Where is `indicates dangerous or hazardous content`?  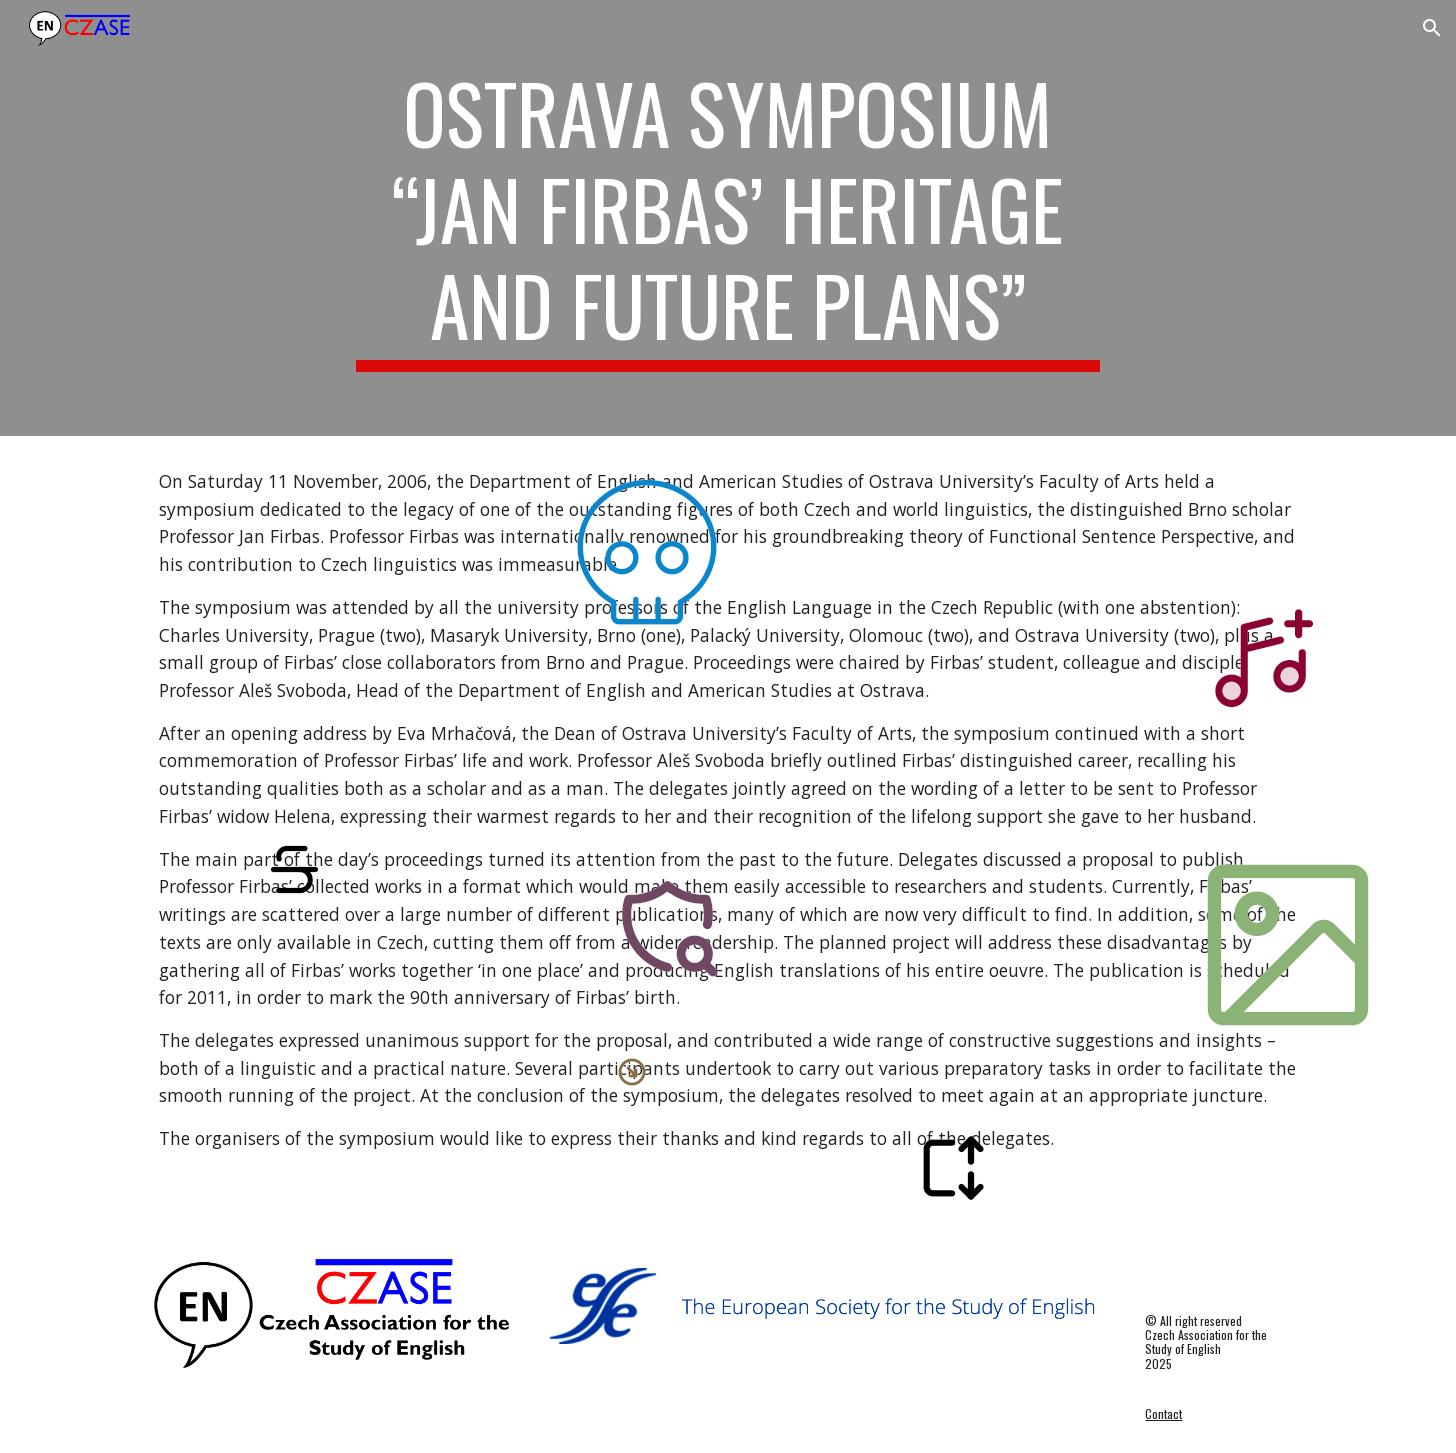 indicates dangerous or hazardous content is located at coordinates (647, 555).